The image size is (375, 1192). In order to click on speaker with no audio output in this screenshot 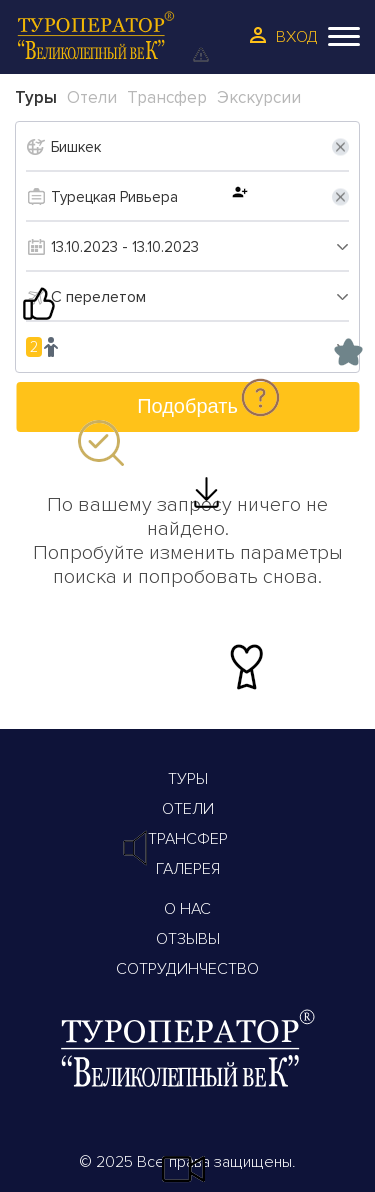, I will do `click(142, 848)`.